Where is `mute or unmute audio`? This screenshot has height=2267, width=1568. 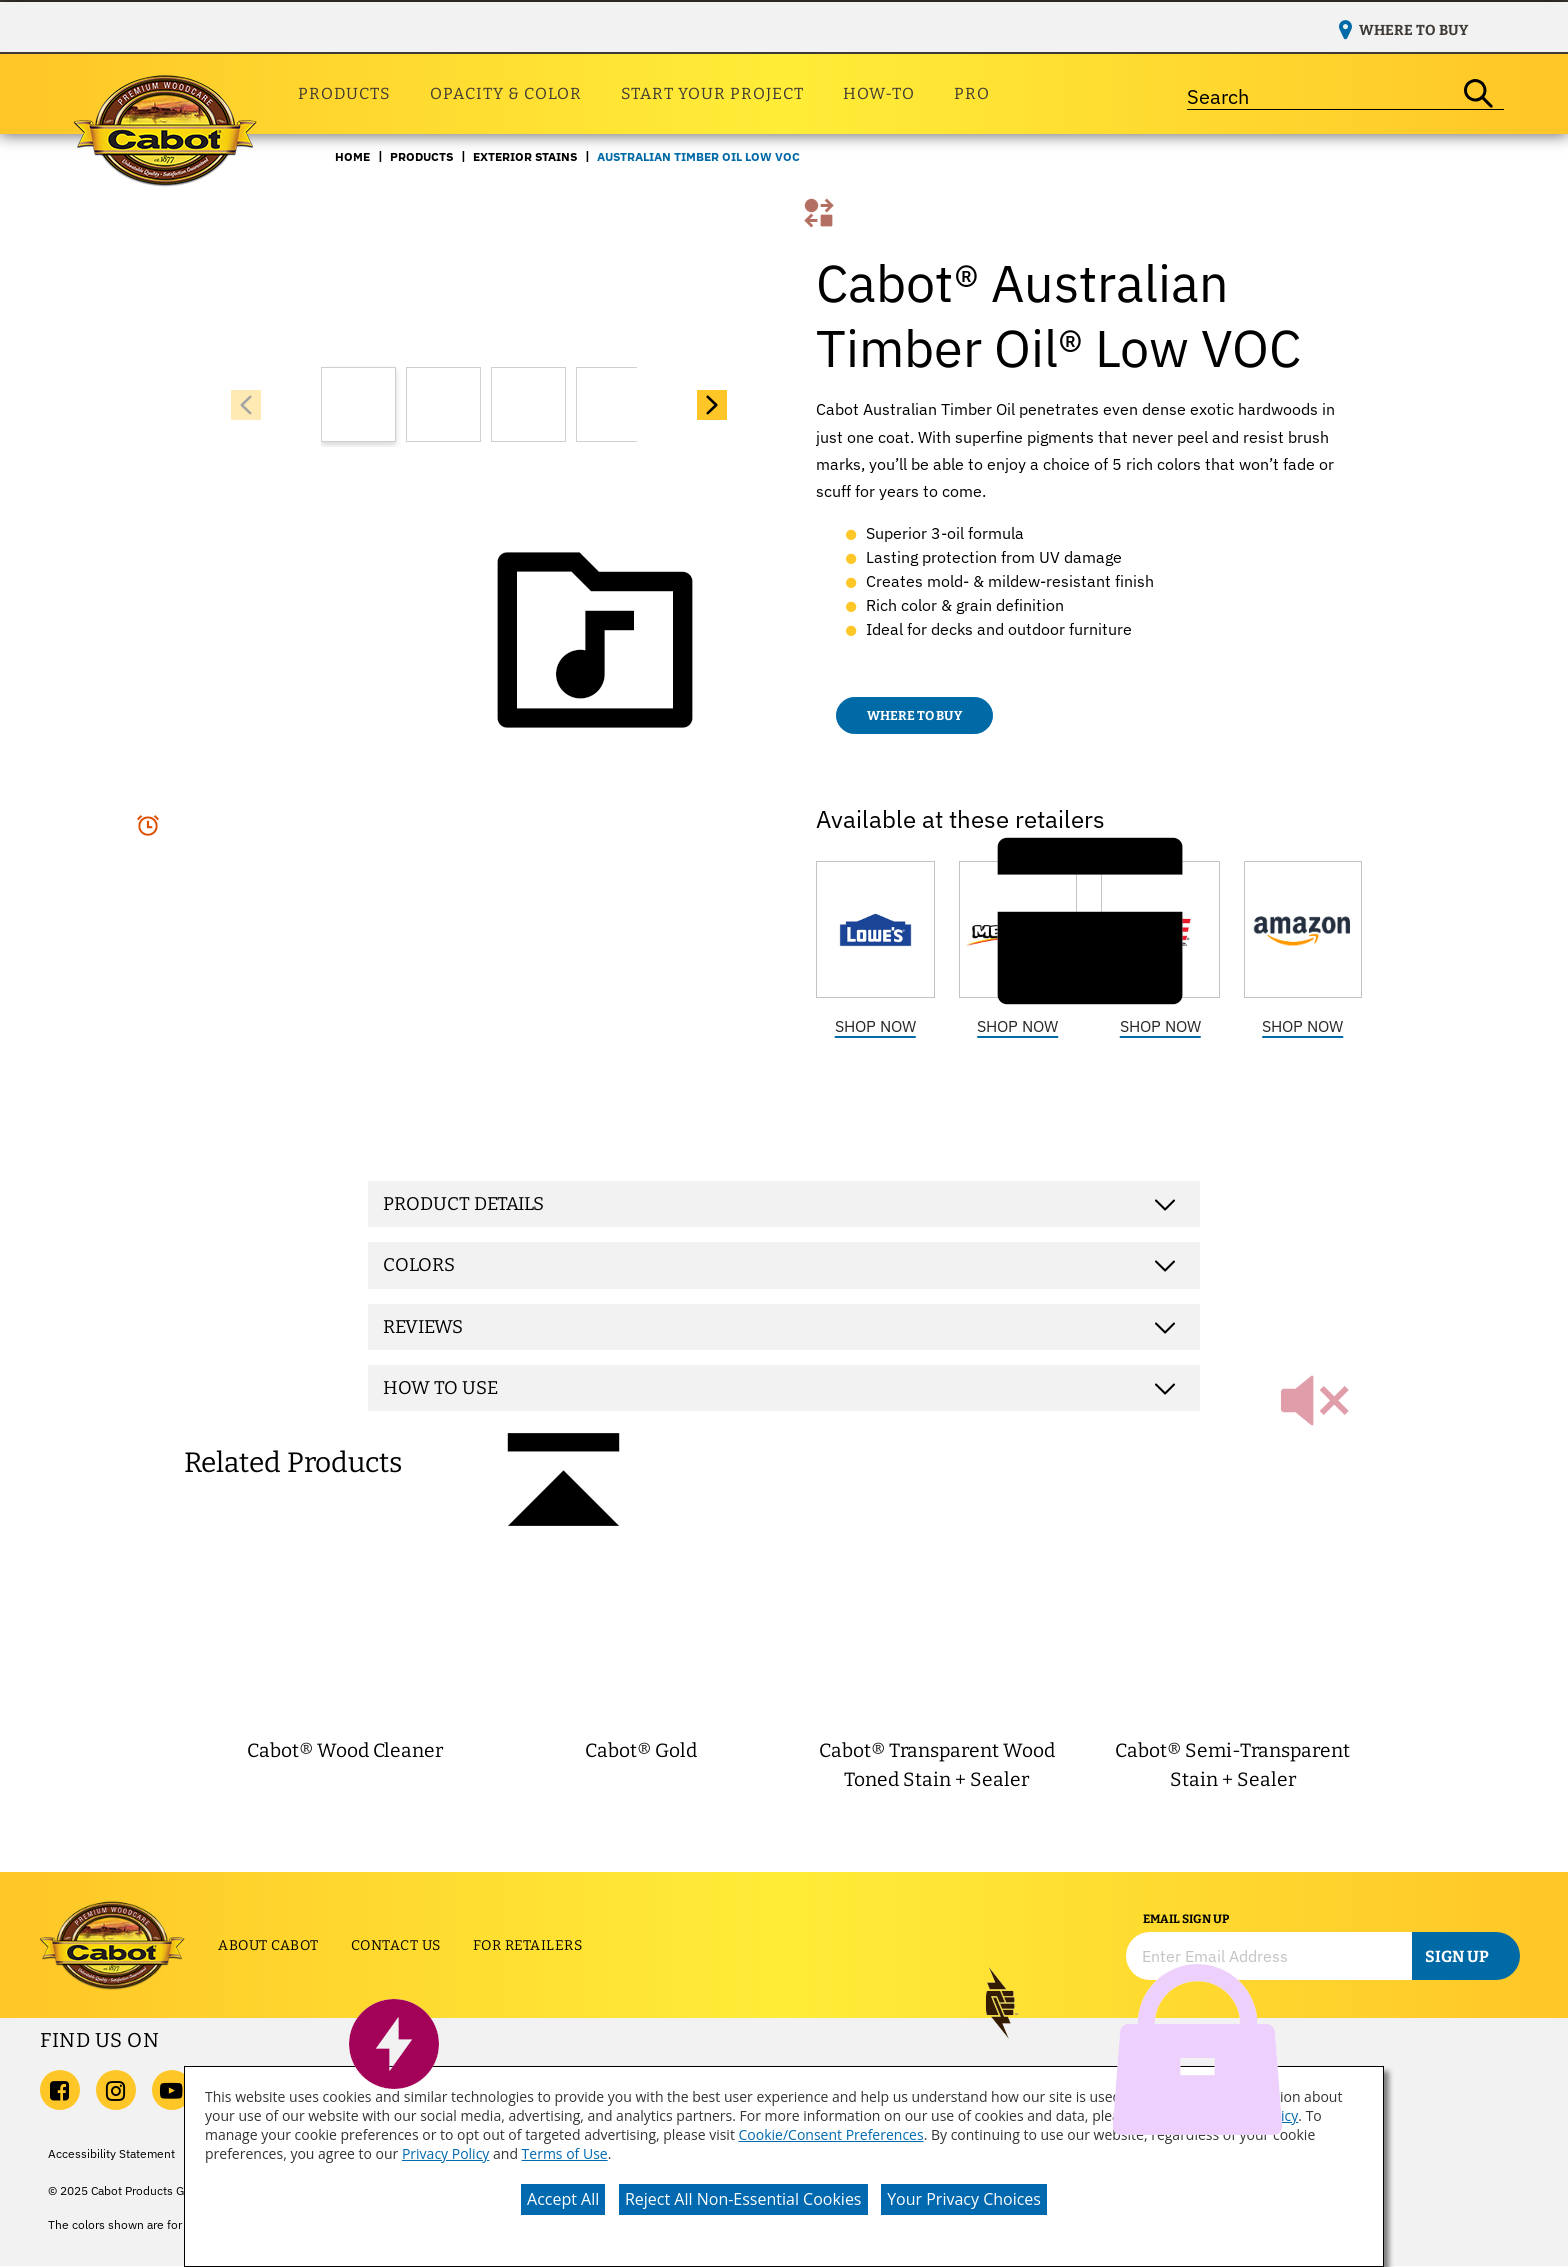 mute or unmute audio is located at coordinates (1313, 1400).